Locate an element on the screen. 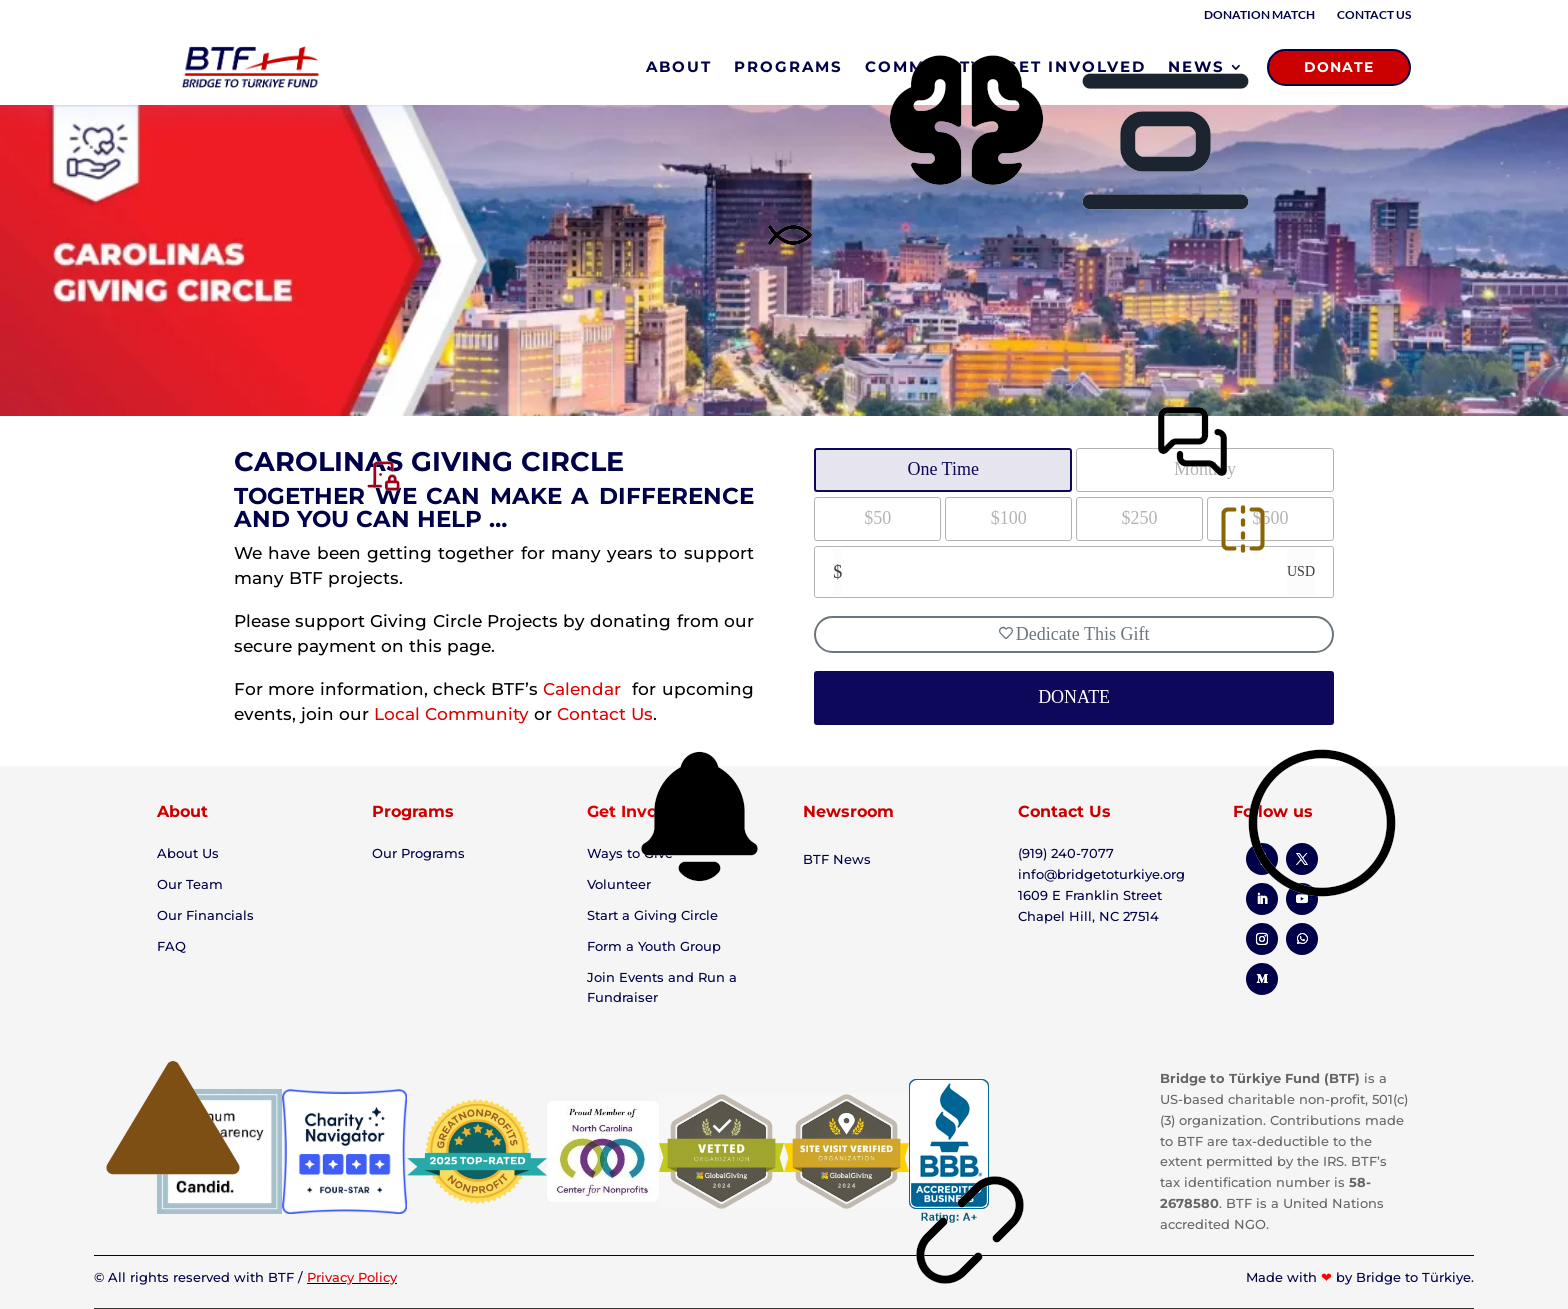 This screenshot has width=1568, height=1309. view notifications is located at coordinates (699, 816).